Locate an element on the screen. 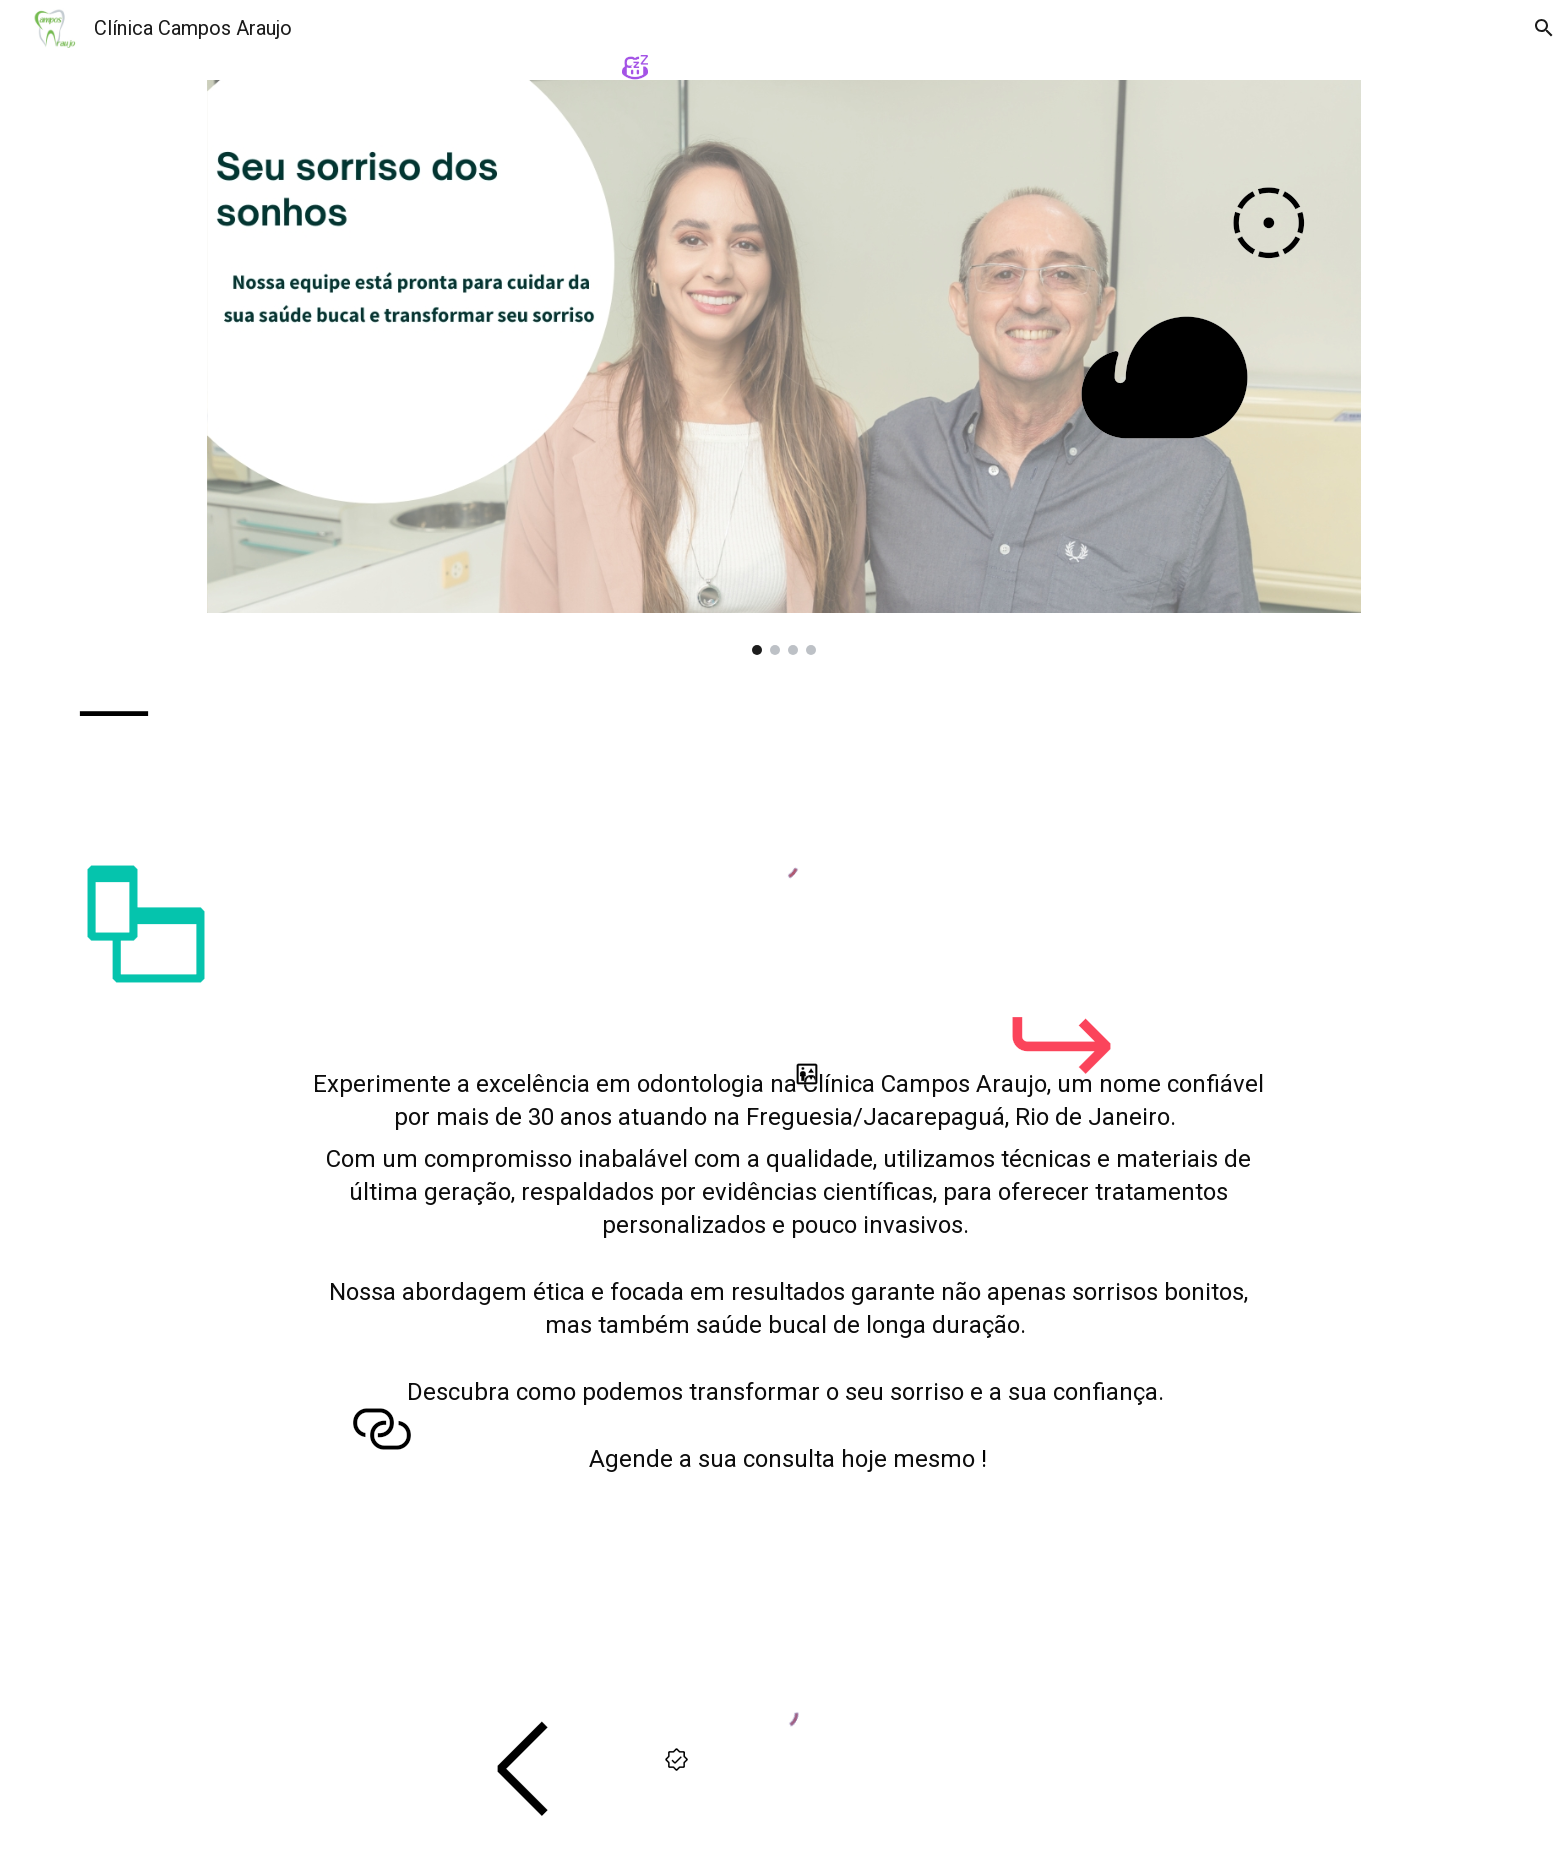 The height and width of the screenshot is (1852, 1568). toggle editor layout arrangement is located at coordinates (146, 924).